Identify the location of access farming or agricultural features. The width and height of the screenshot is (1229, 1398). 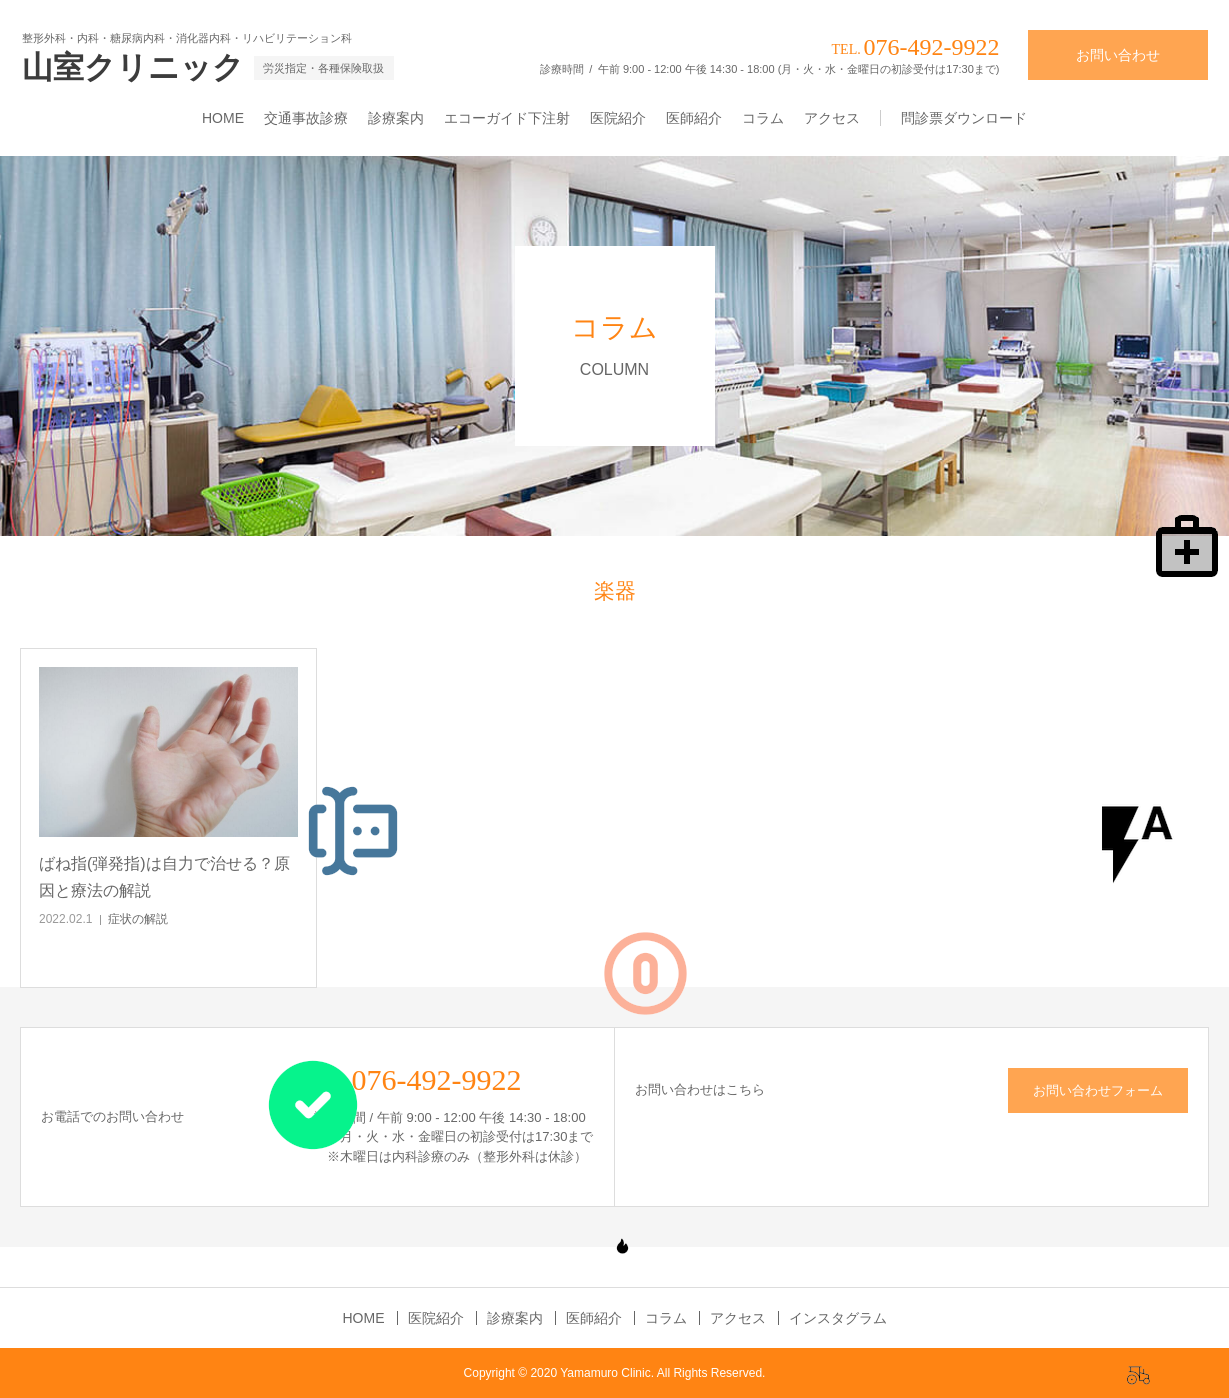
(1138, 1375).